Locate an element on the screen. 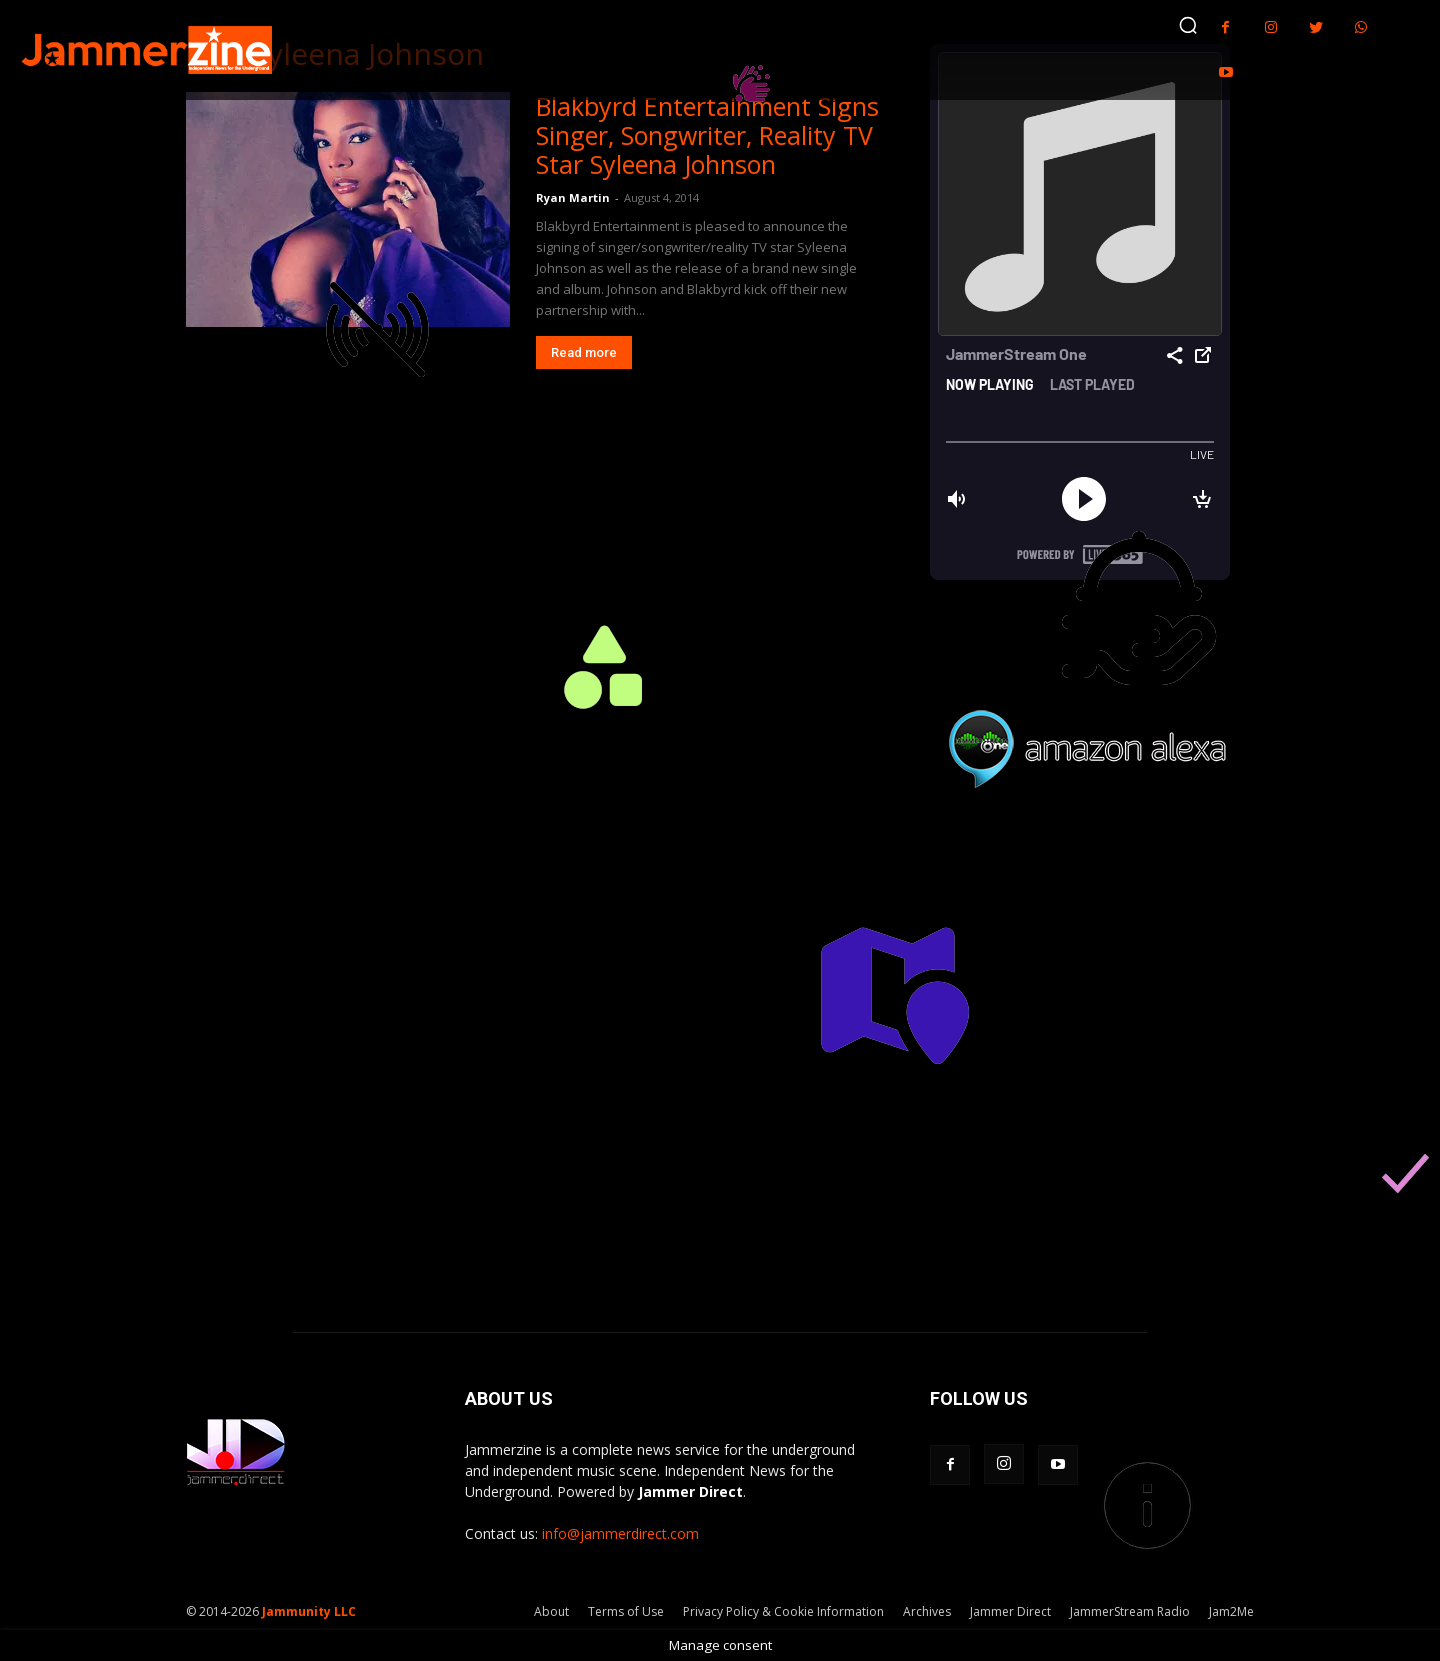  view more information is located at coordinates (1147, 1505).